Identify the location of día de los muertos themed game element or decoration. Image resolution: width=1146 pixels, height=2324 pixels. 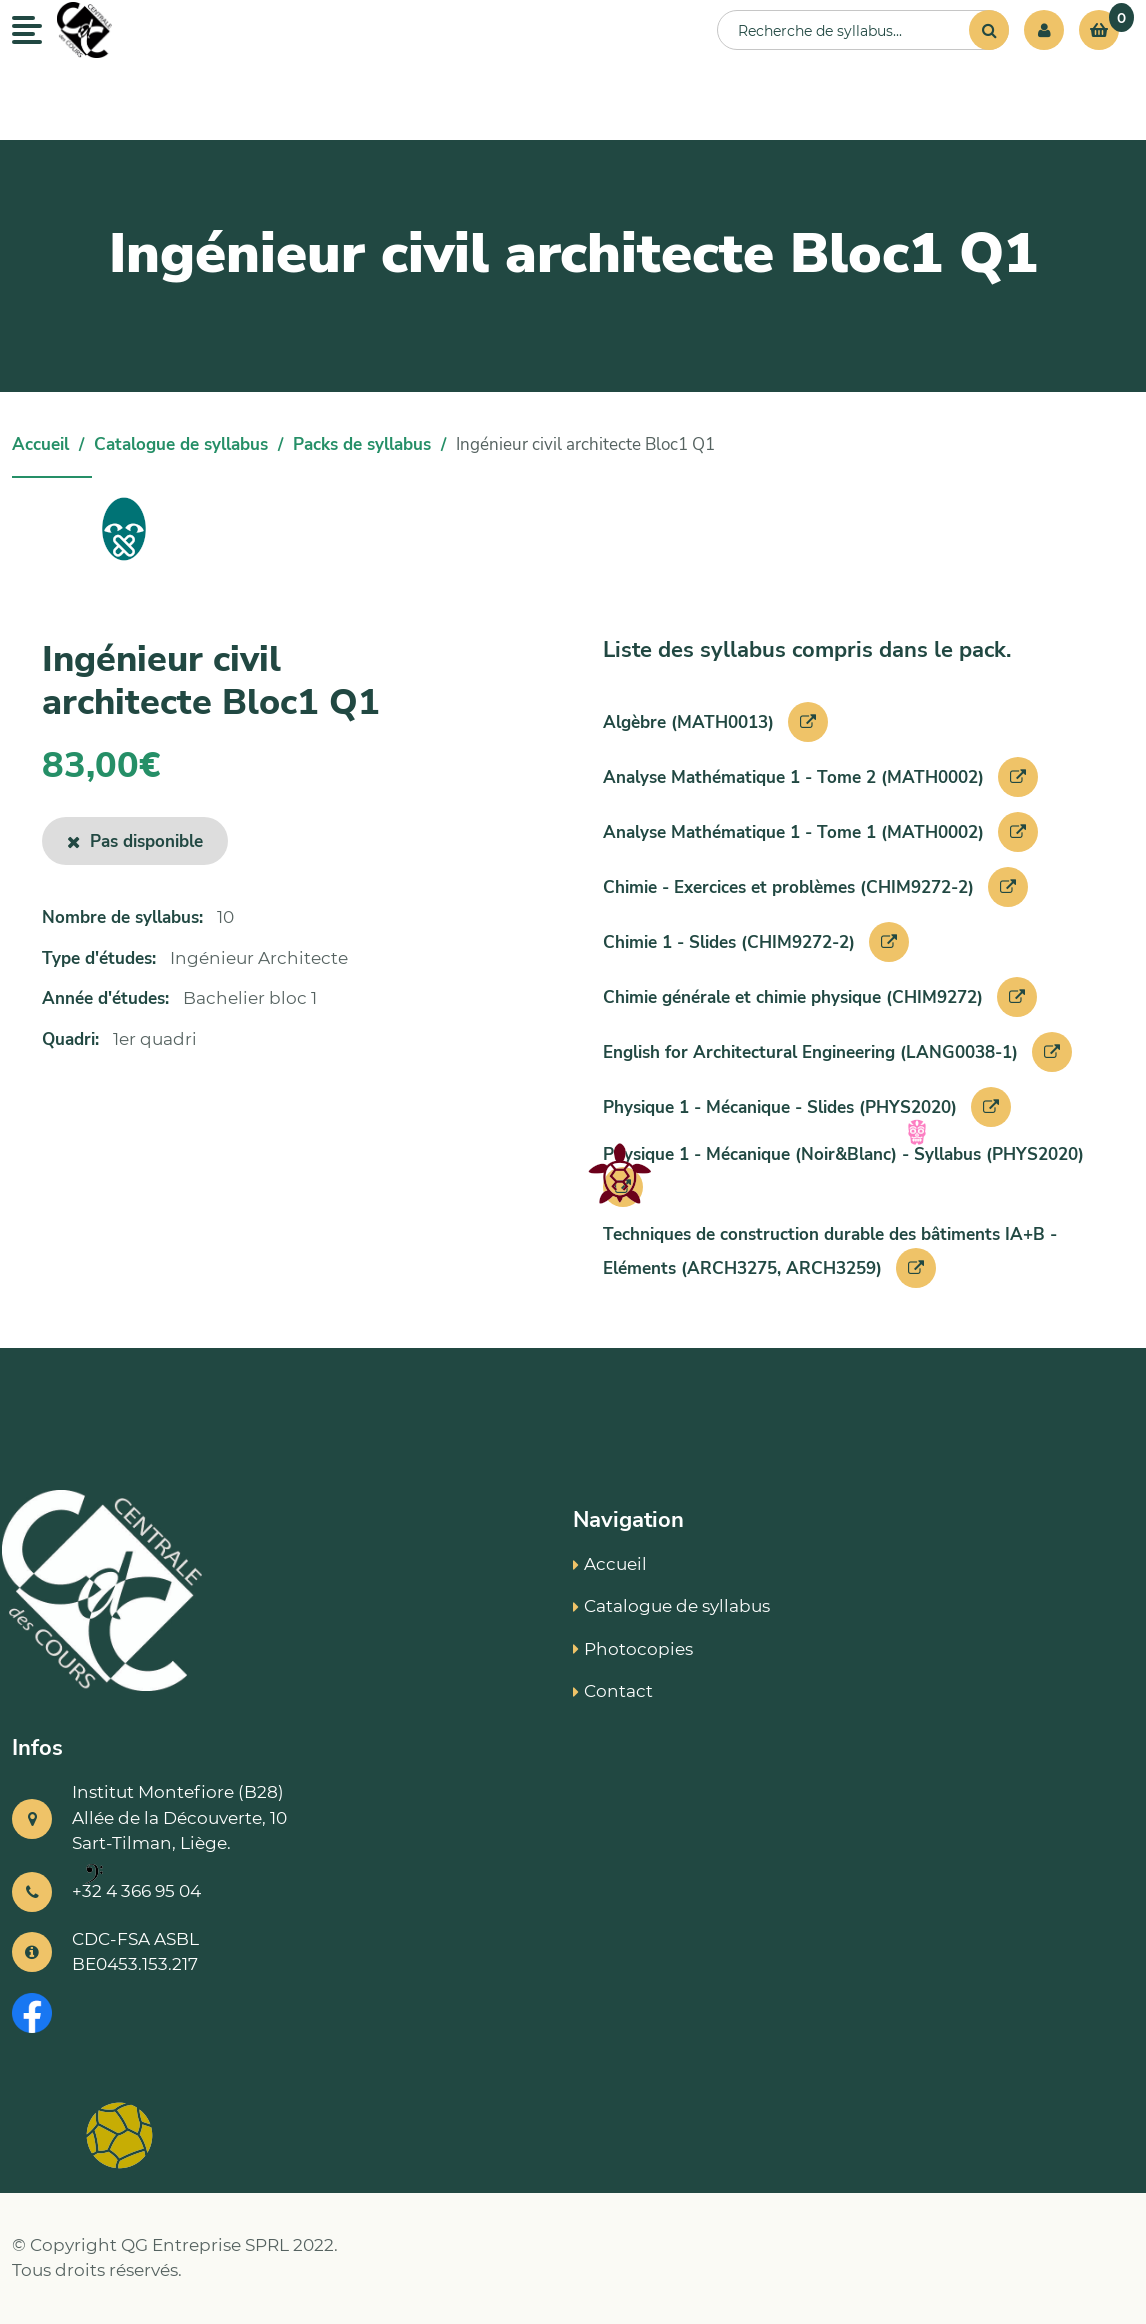
(917, 1132).